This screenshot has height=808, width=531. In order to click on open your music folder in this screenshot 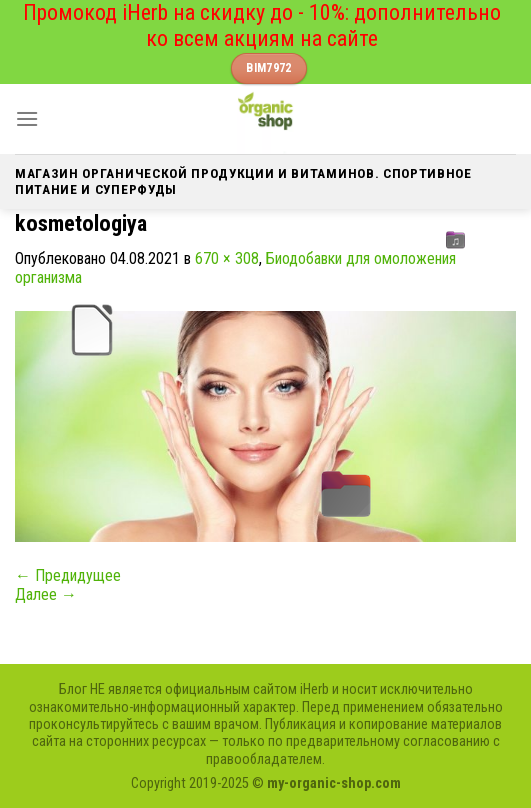, I will do `click(455, 239)`.